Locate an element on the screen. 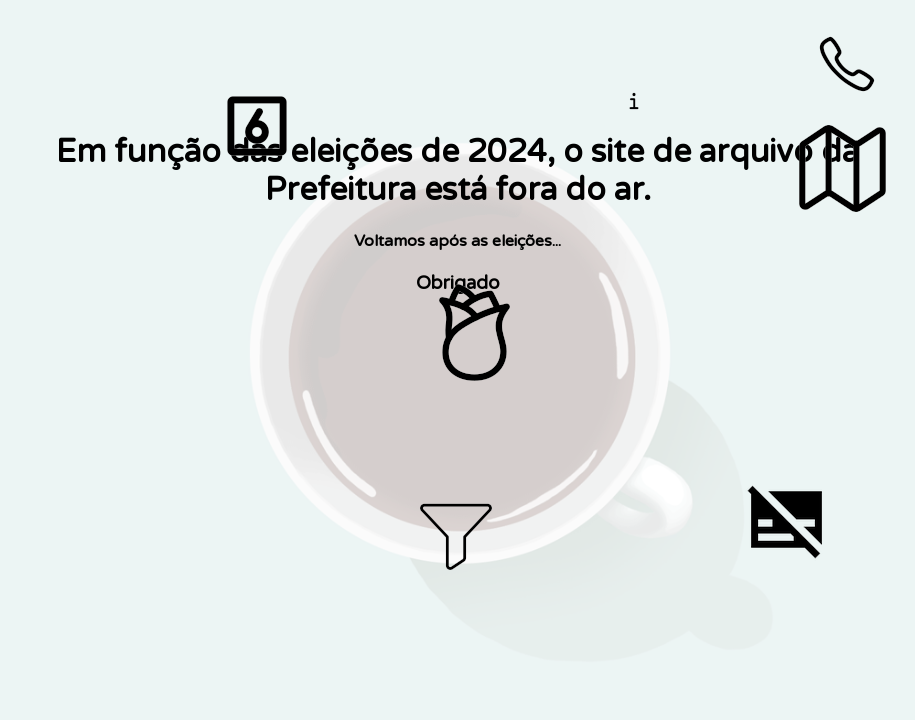  make a phone call is located at coordinates (847, 64).